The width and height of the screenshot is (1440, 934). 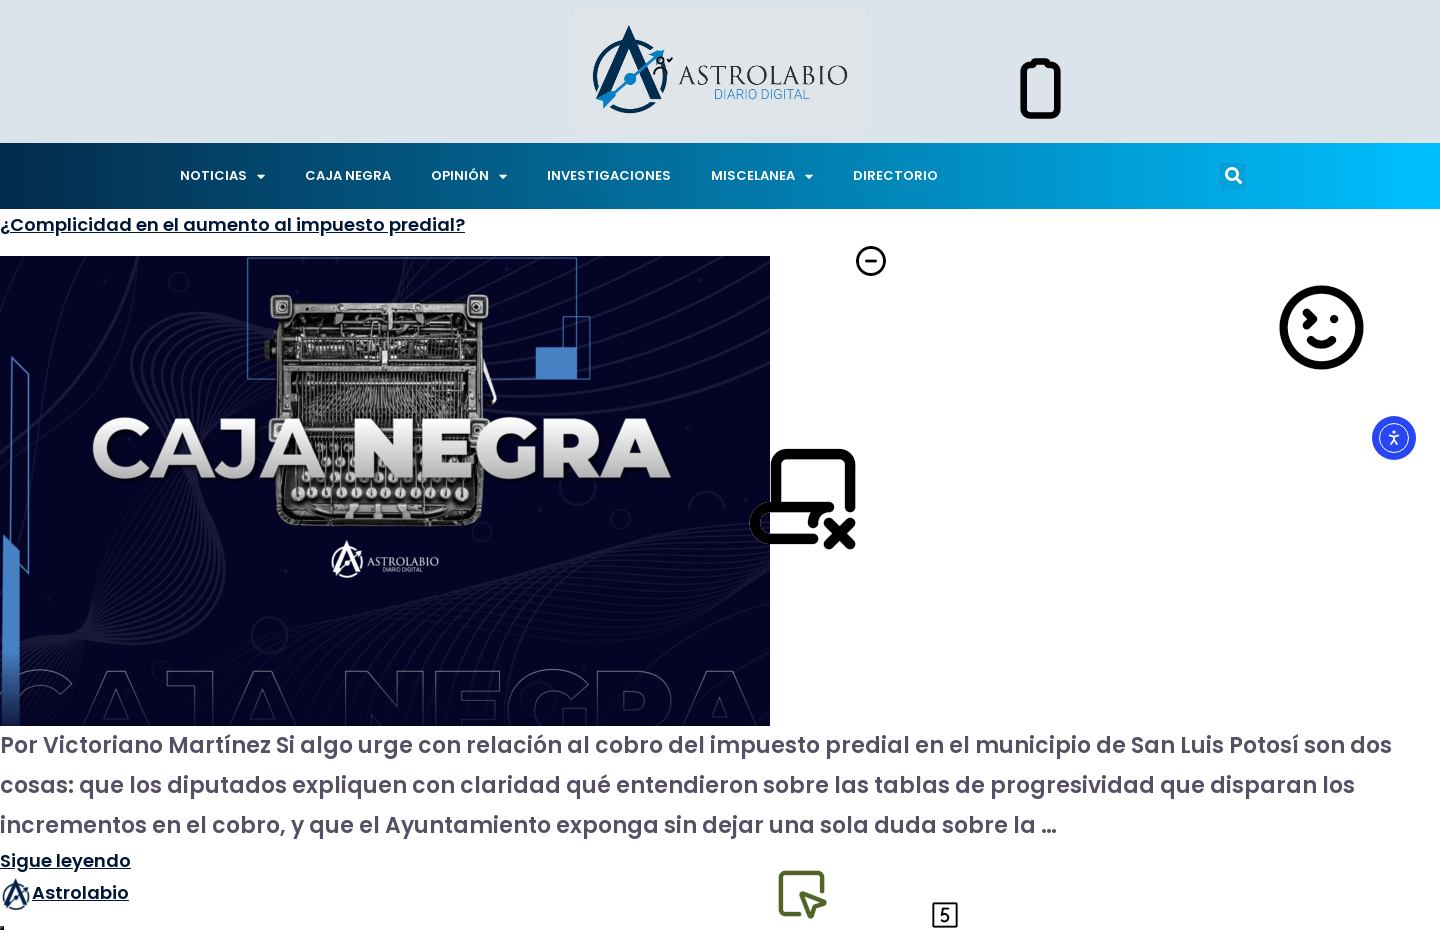 I want to click on remove or delete a script, so click(x=802, y=496).